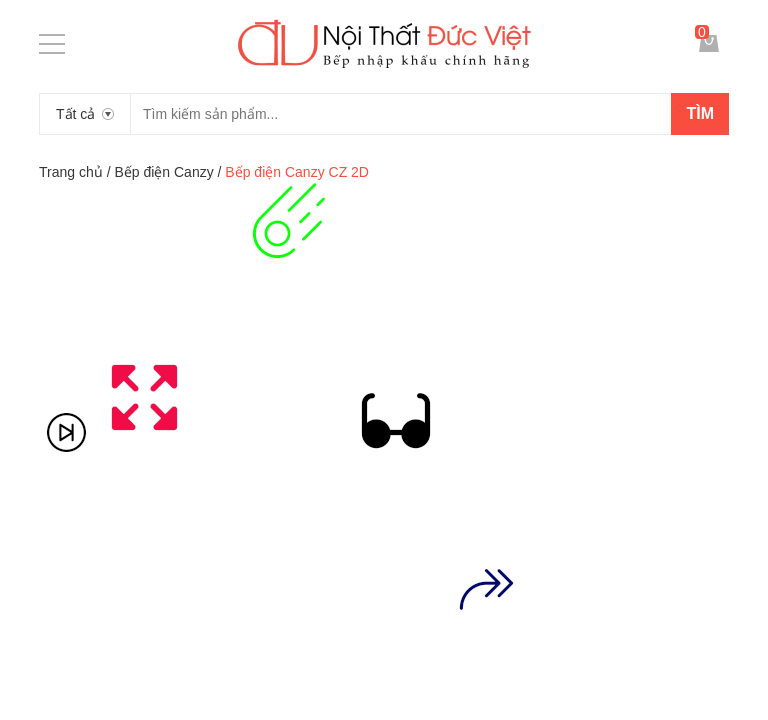  Describe the element at coordinates (396, 422) in the screenshot. I see `enable reading mode or accessibility features` at that location.